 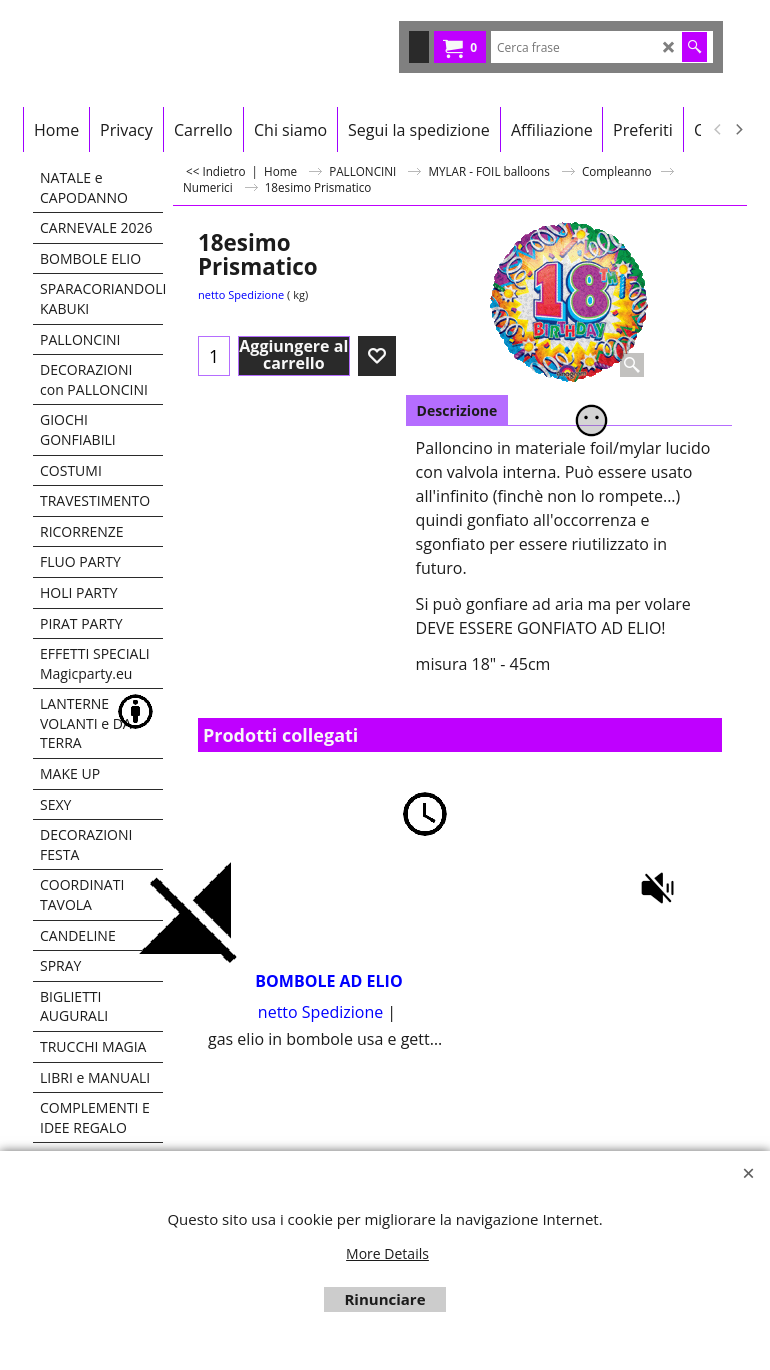 What do you see at coordinates (591, 420) in the screenshot?
I see `neutral feedback or reaction option` at bounding box center [591, 420].